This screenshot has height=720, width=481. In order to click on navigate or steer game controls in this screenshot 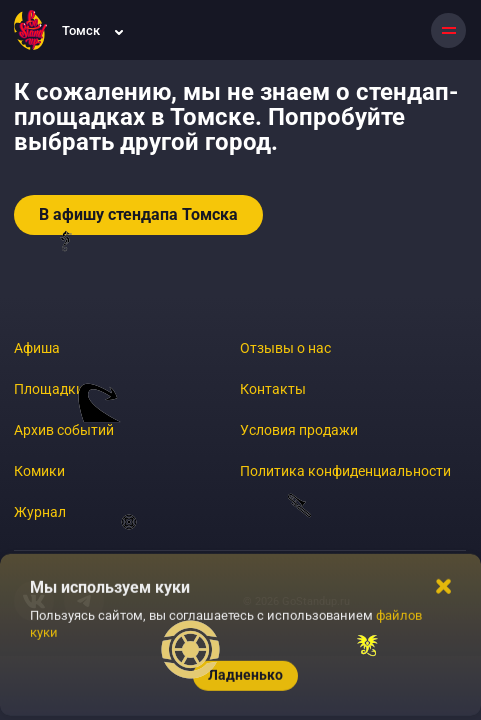, I will do `click(190, 649)`.